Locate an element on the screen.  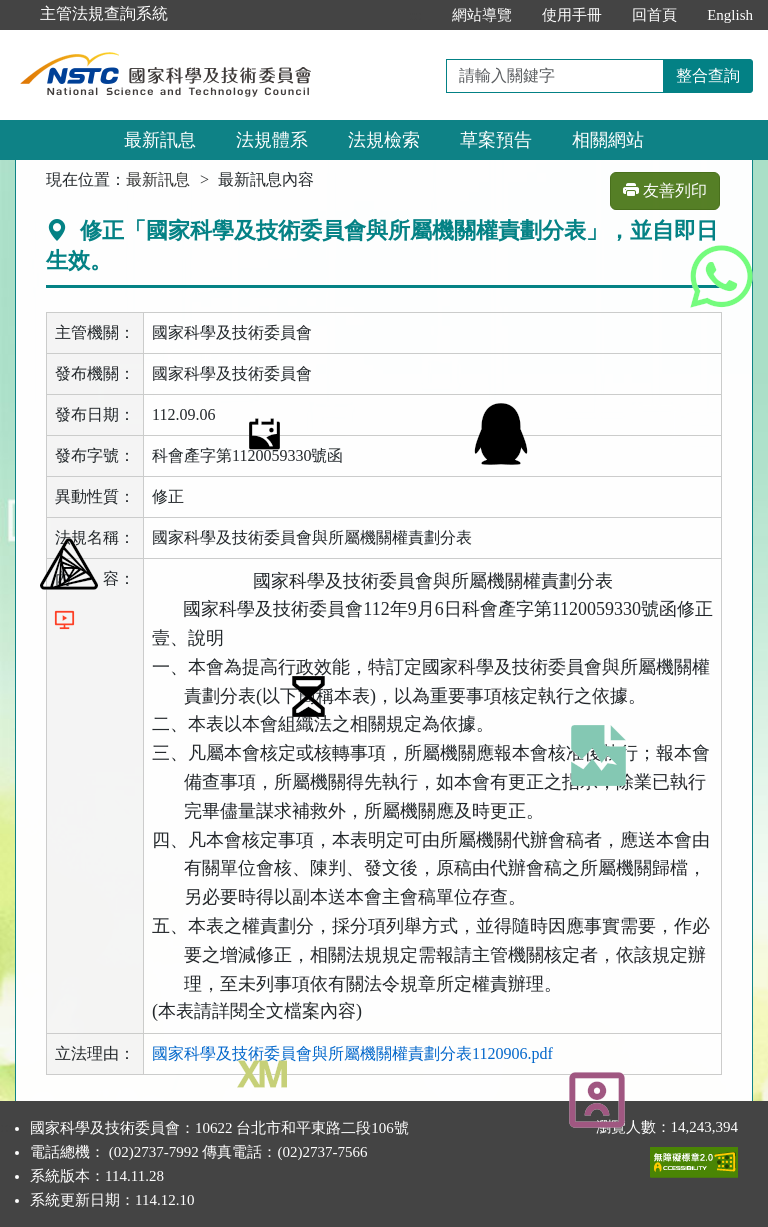
open QQ messenger app is located at coordinates (501, 434).